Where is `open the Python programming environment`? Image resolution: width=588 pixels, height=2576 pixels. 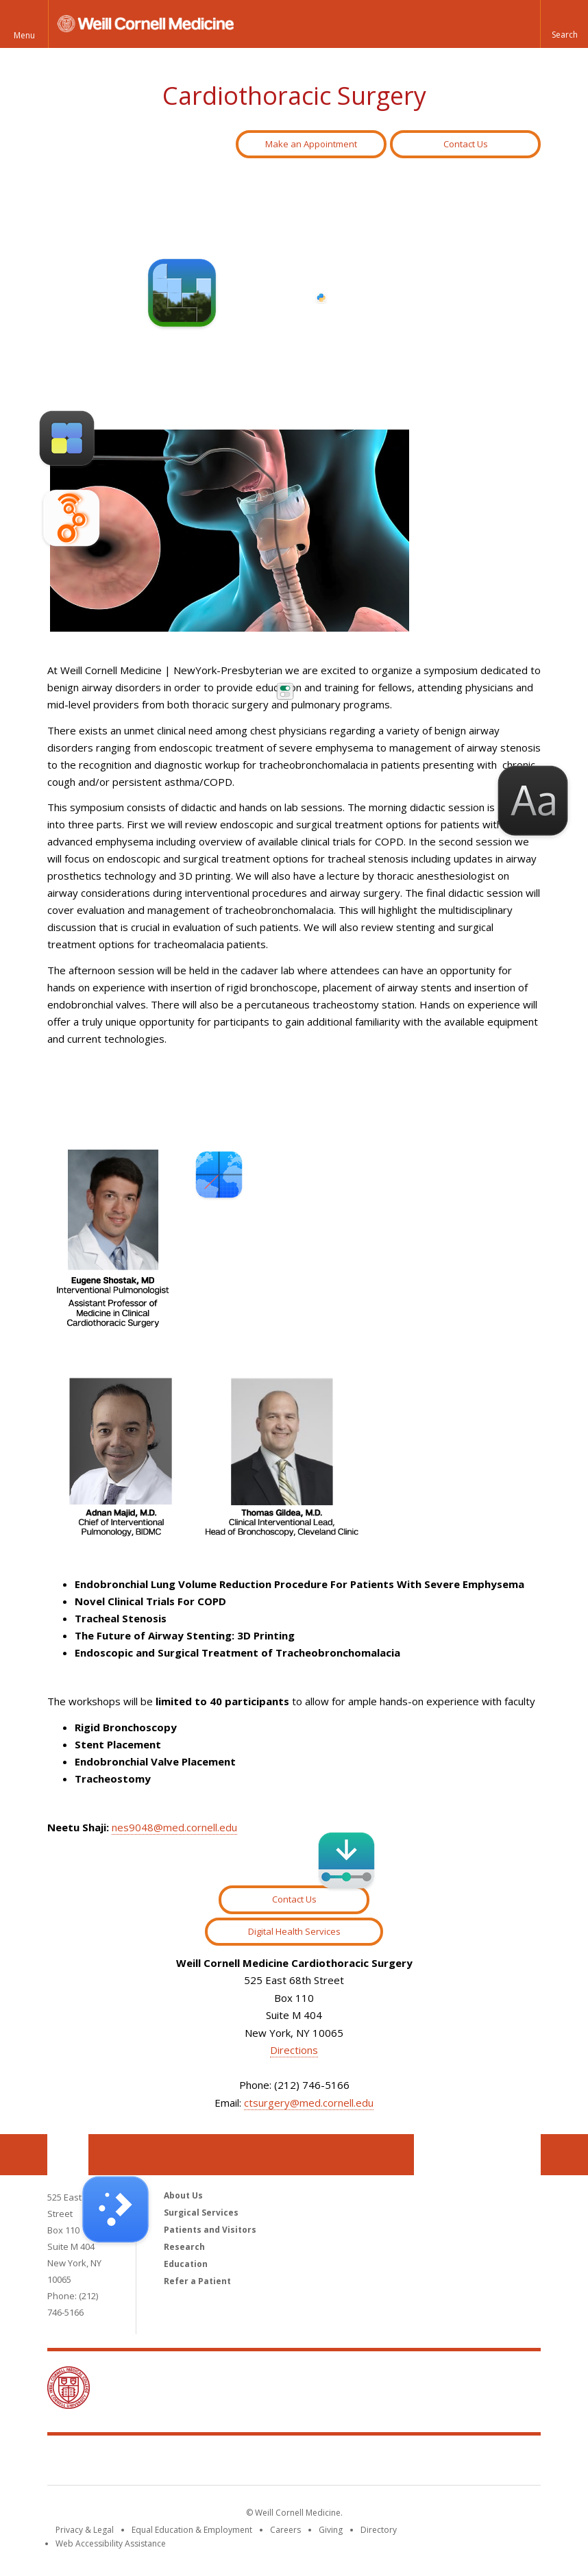
open the Python programming environment is located at coordinates (321, 297).